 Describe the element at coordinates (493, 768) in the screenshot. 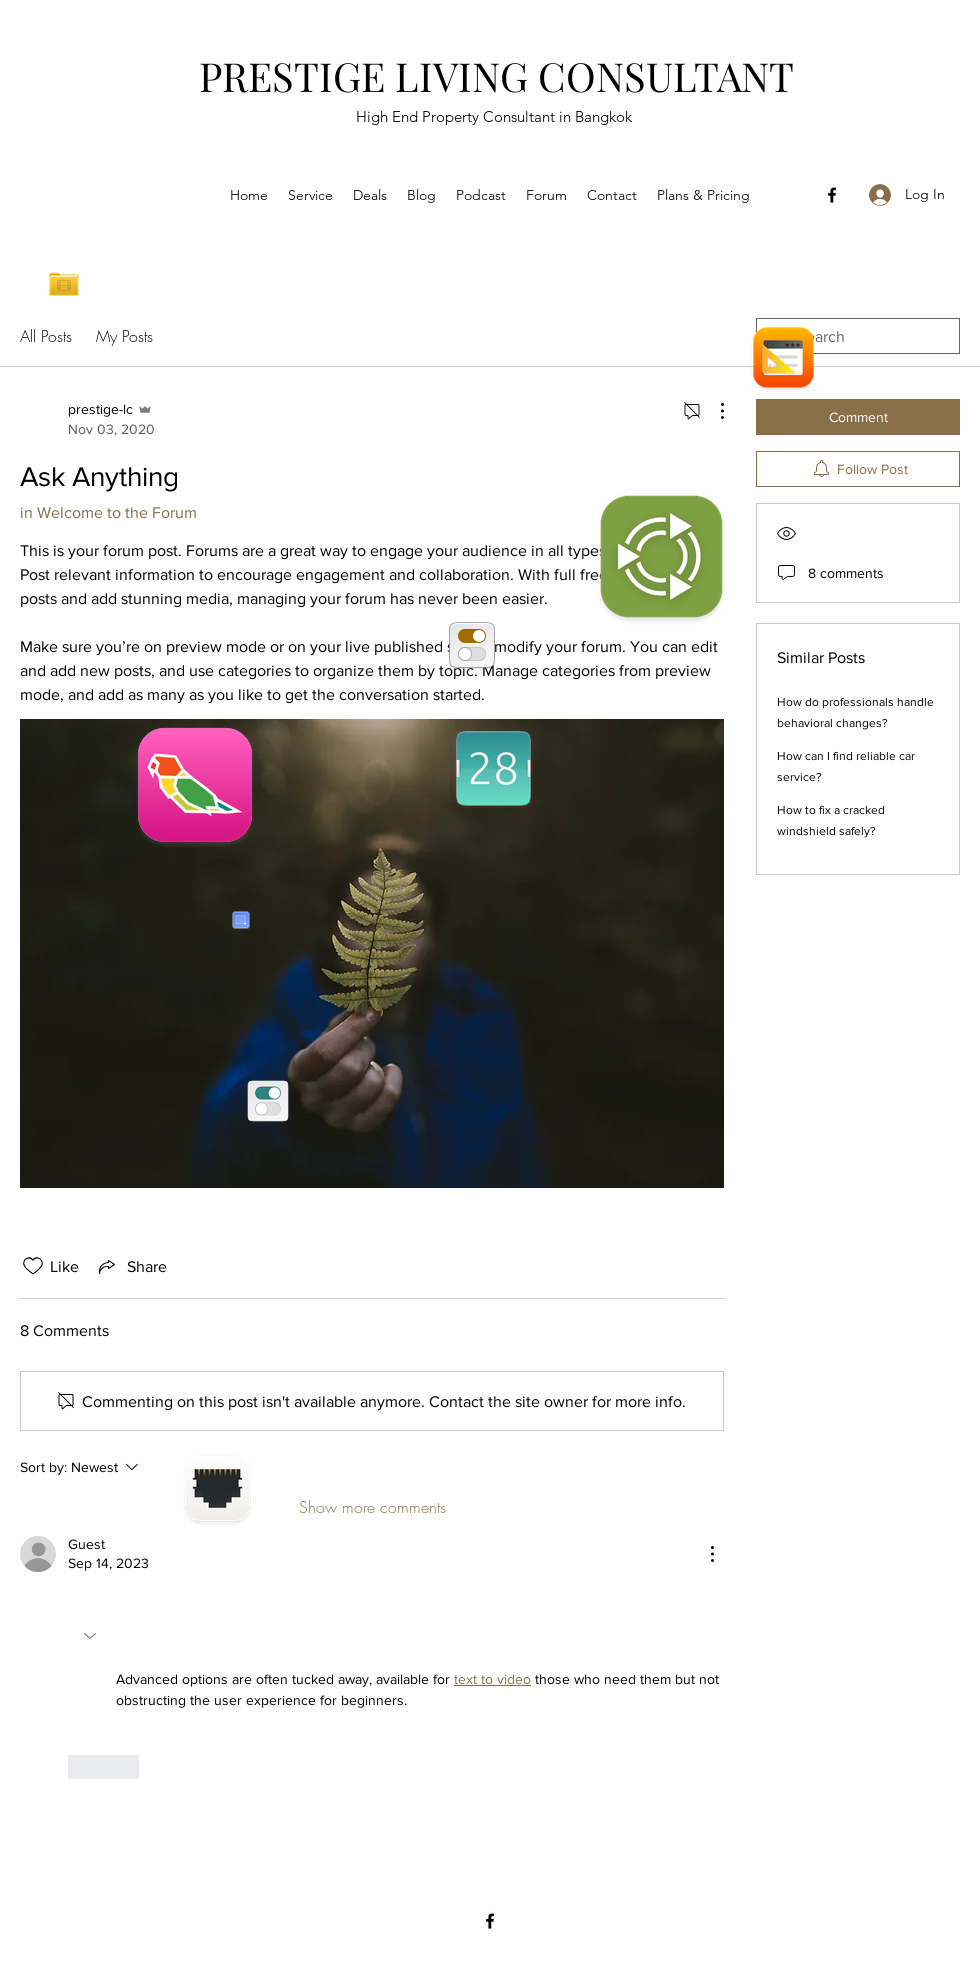

I see `open the calendar app` at that location.